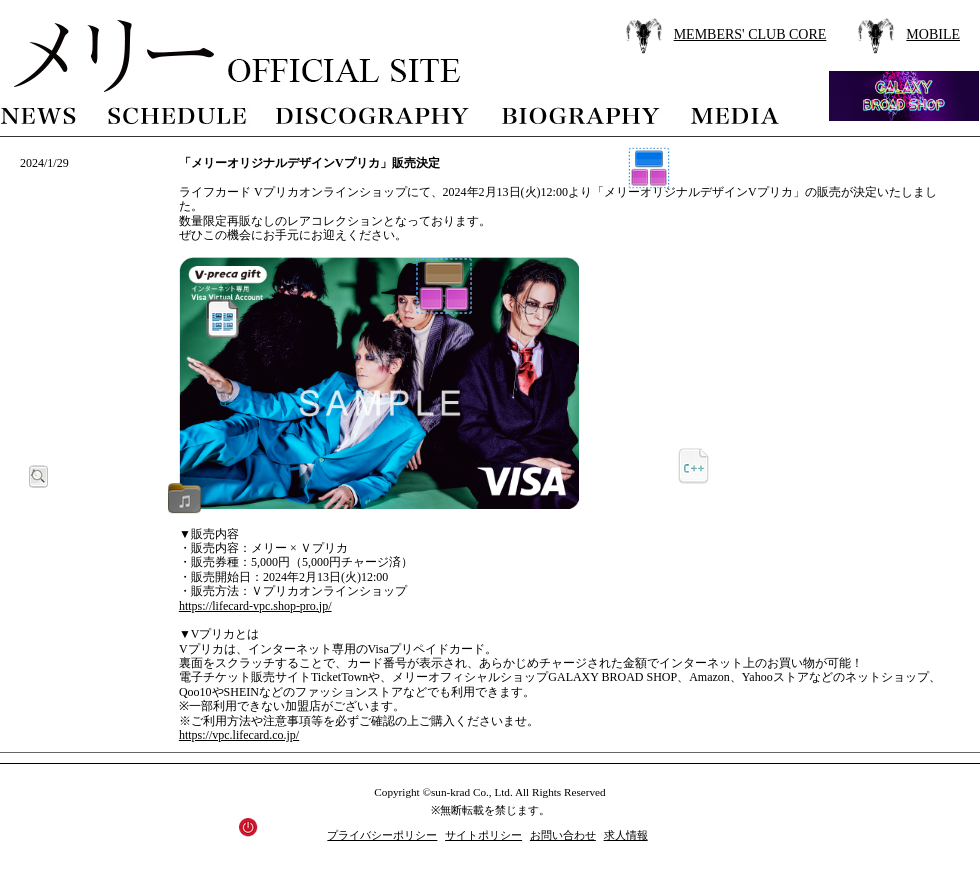 This screenshot has height=884, width=980. I want to click on open document viewer application, so click(38, 476).